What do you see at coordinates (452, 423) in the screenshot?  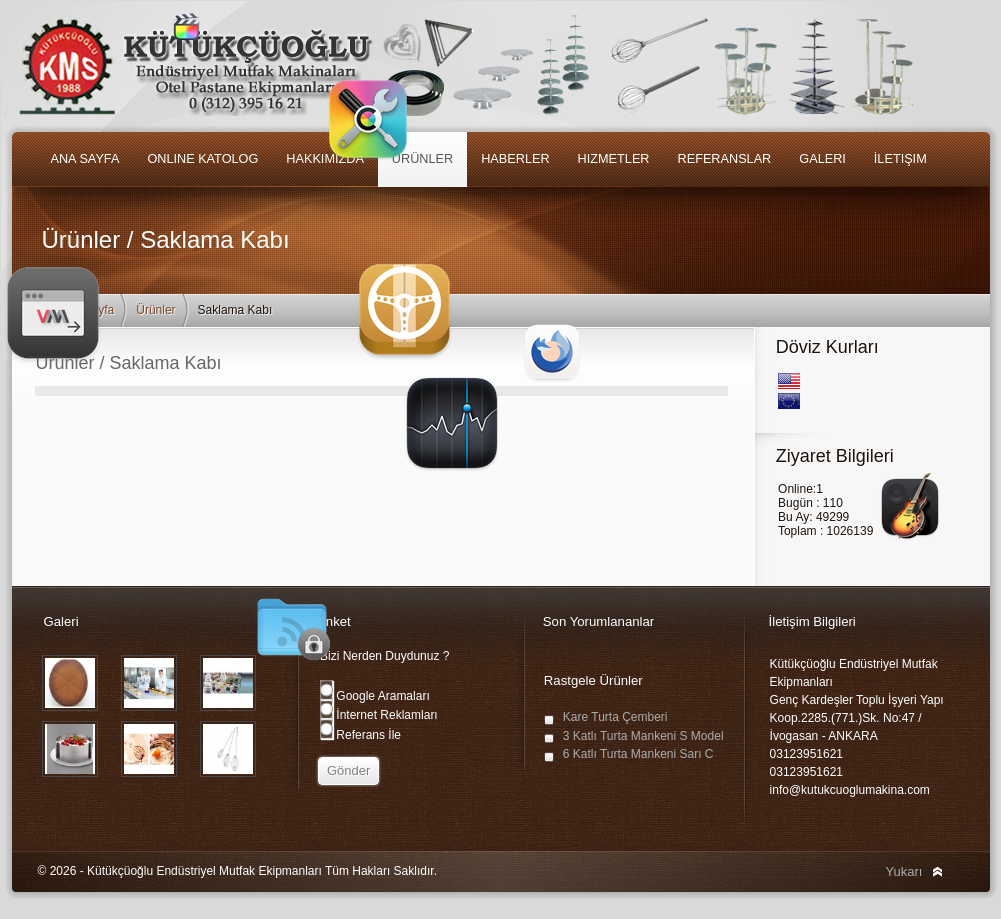 I see `open the Stocks app` at bounding box center [452, 423].